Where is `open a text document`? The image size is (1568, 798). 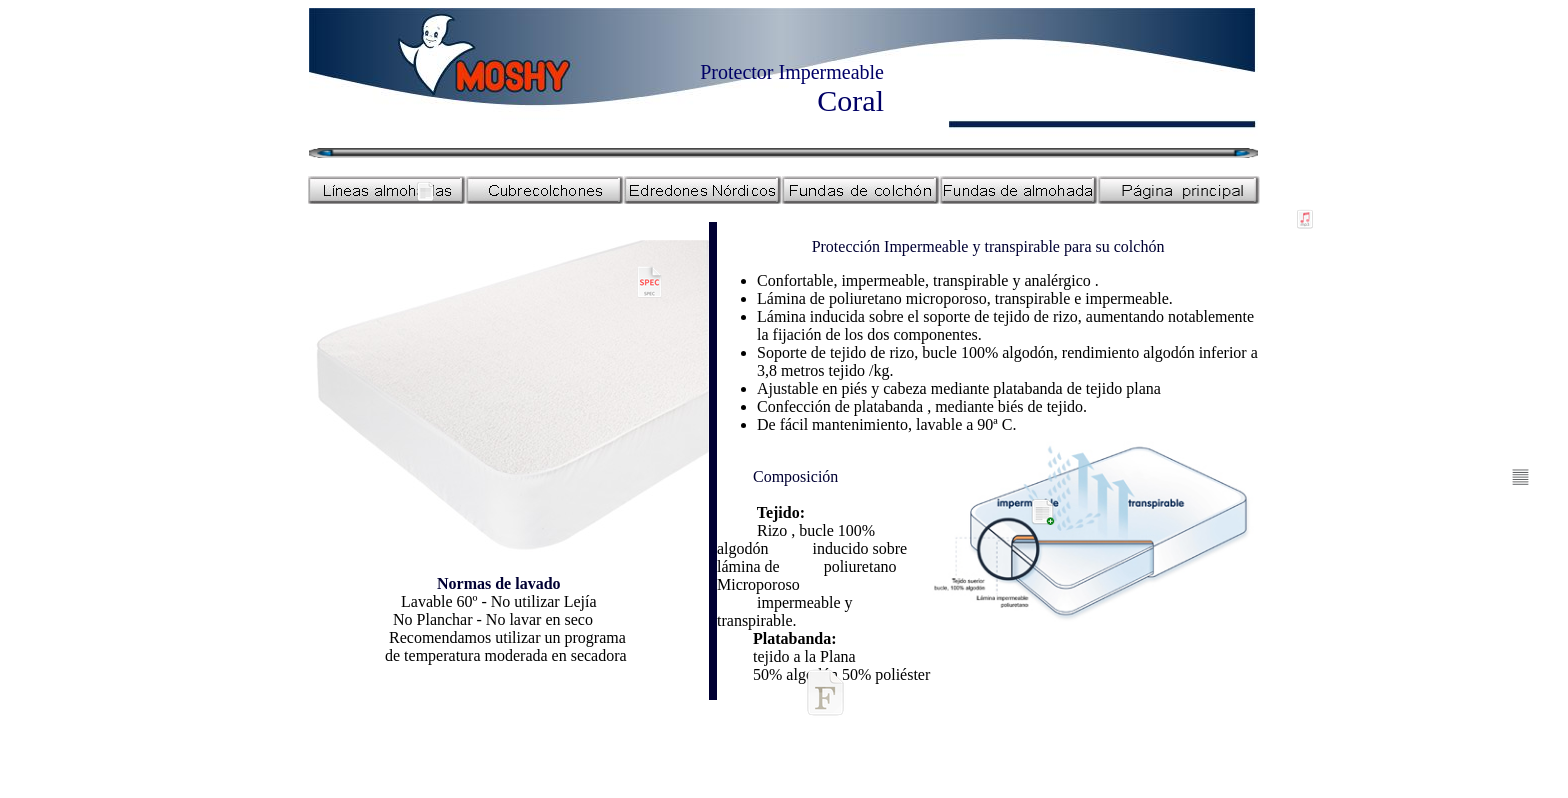 open a text document is located at coordinates (425, 191).